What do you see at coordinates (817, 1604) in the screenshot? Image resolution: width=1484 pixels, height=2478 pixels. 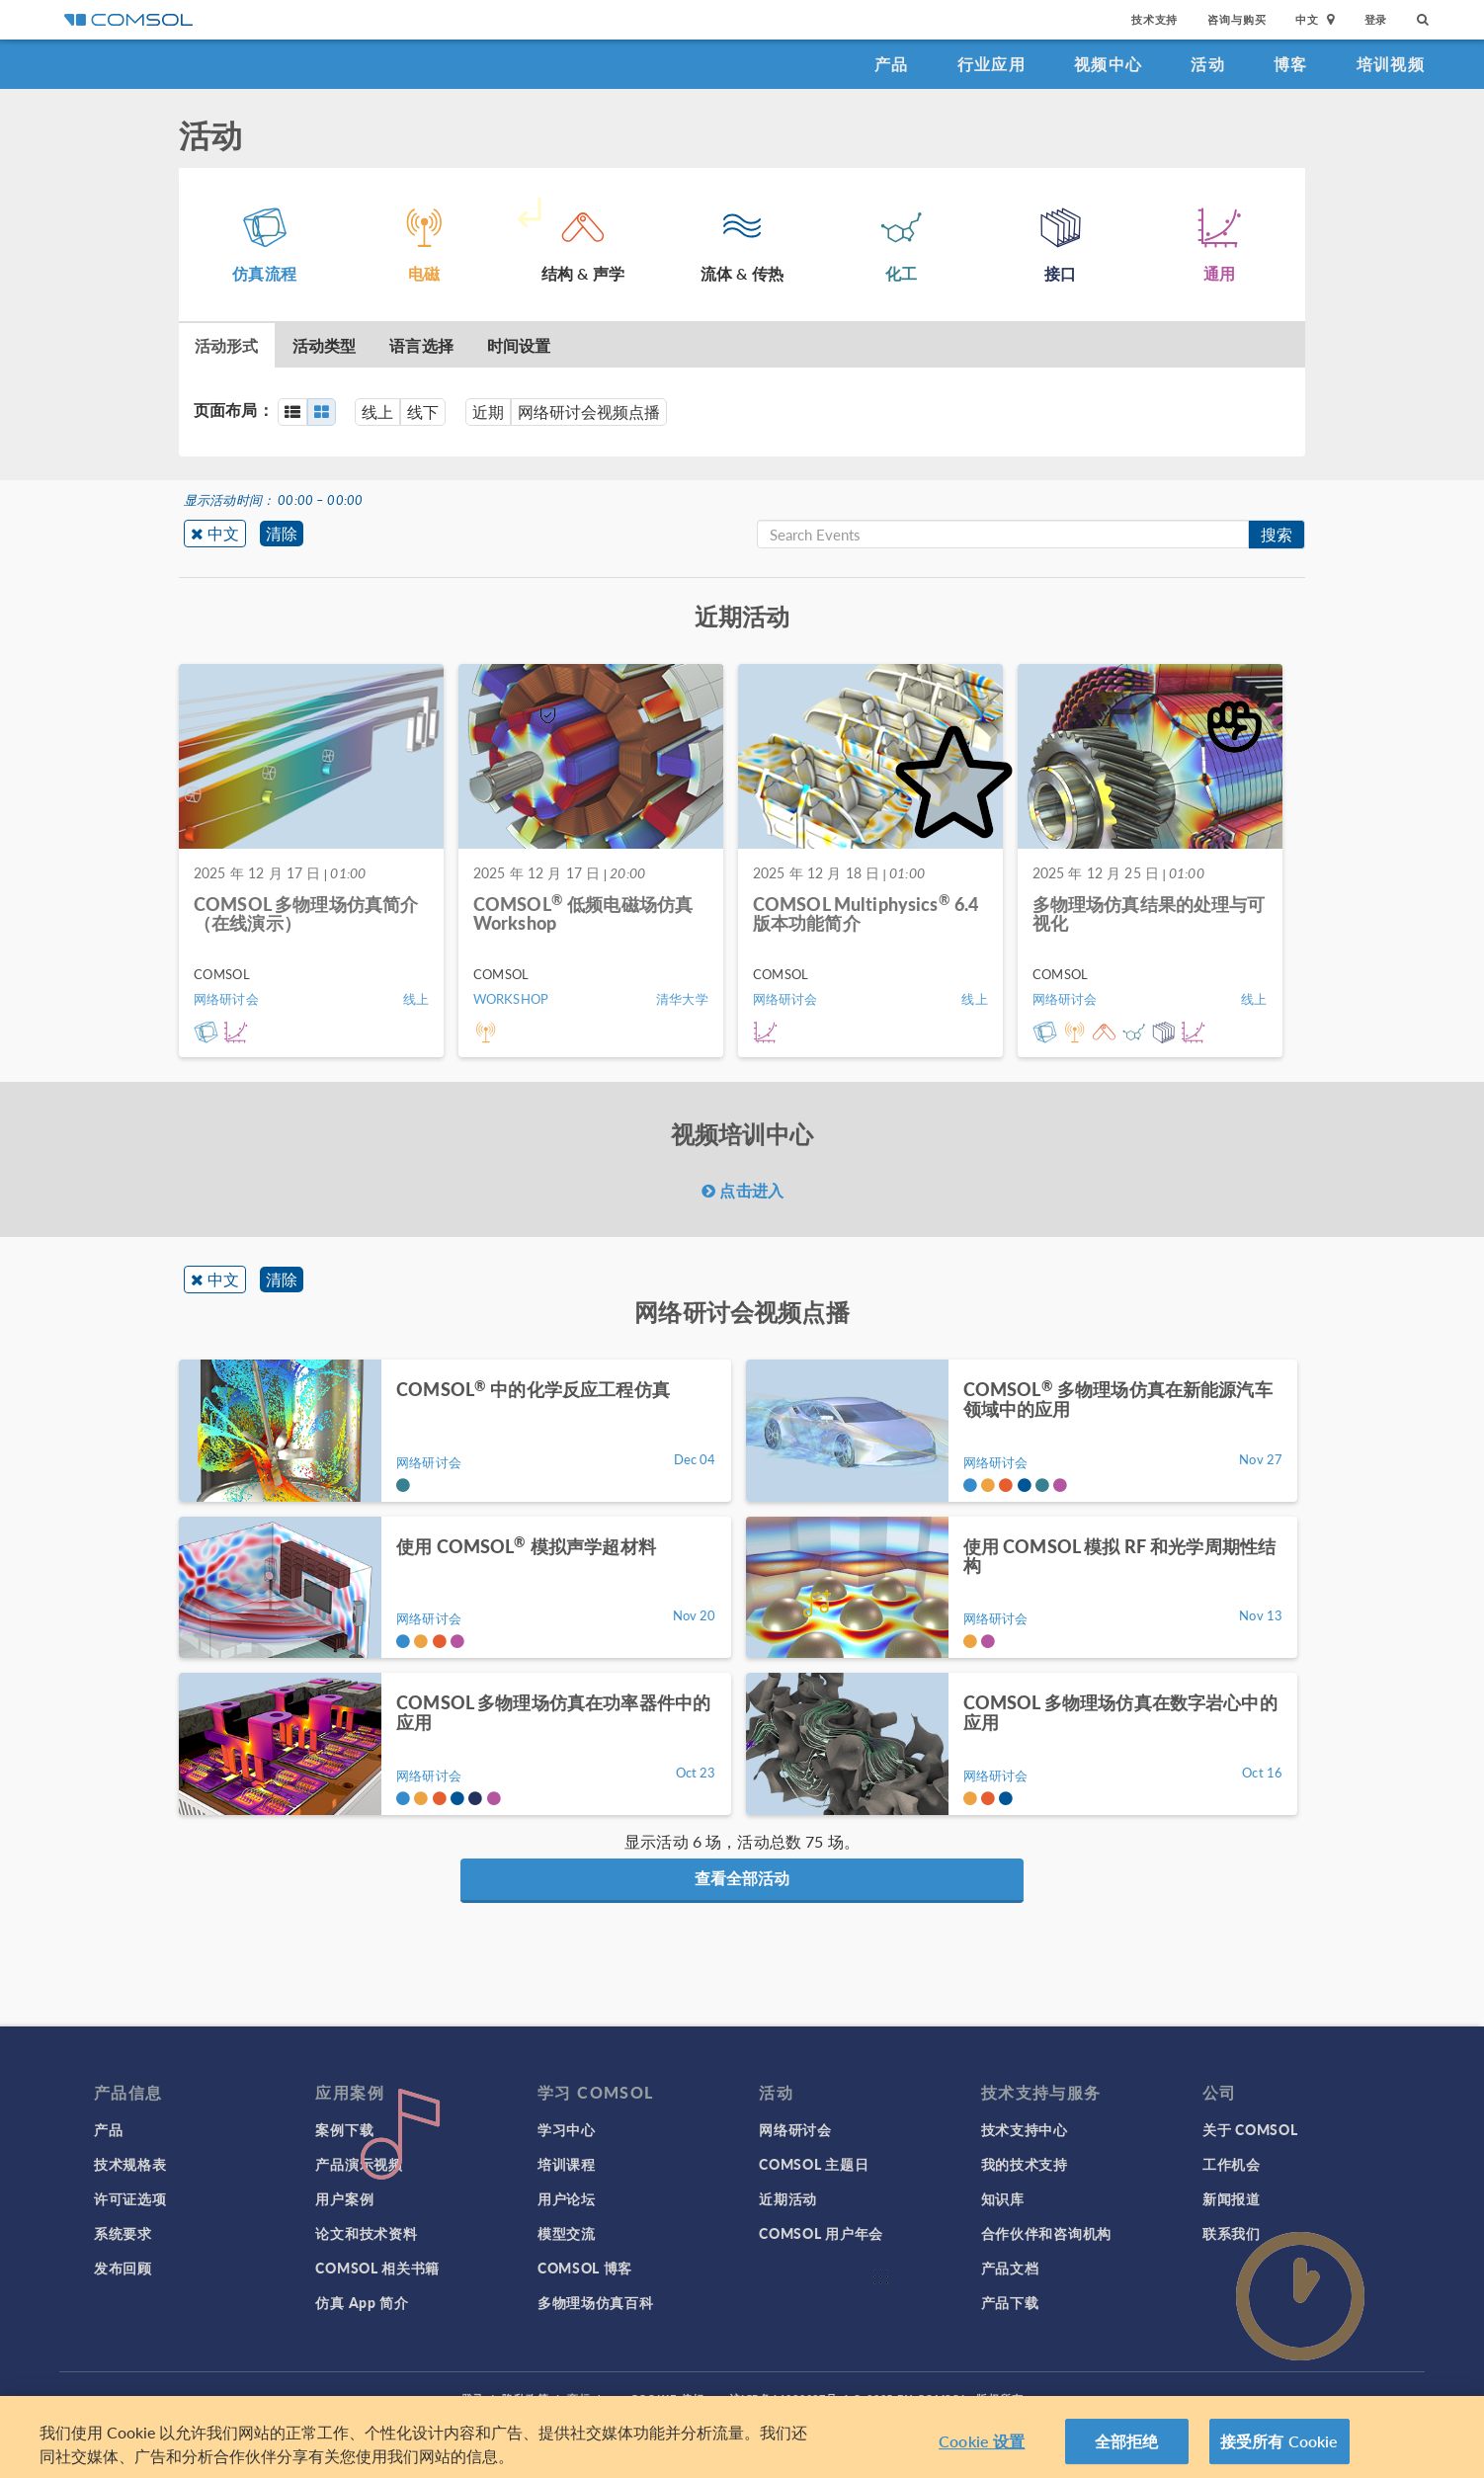 I see `add a new song to your library` at bounding box center [817, 1604].